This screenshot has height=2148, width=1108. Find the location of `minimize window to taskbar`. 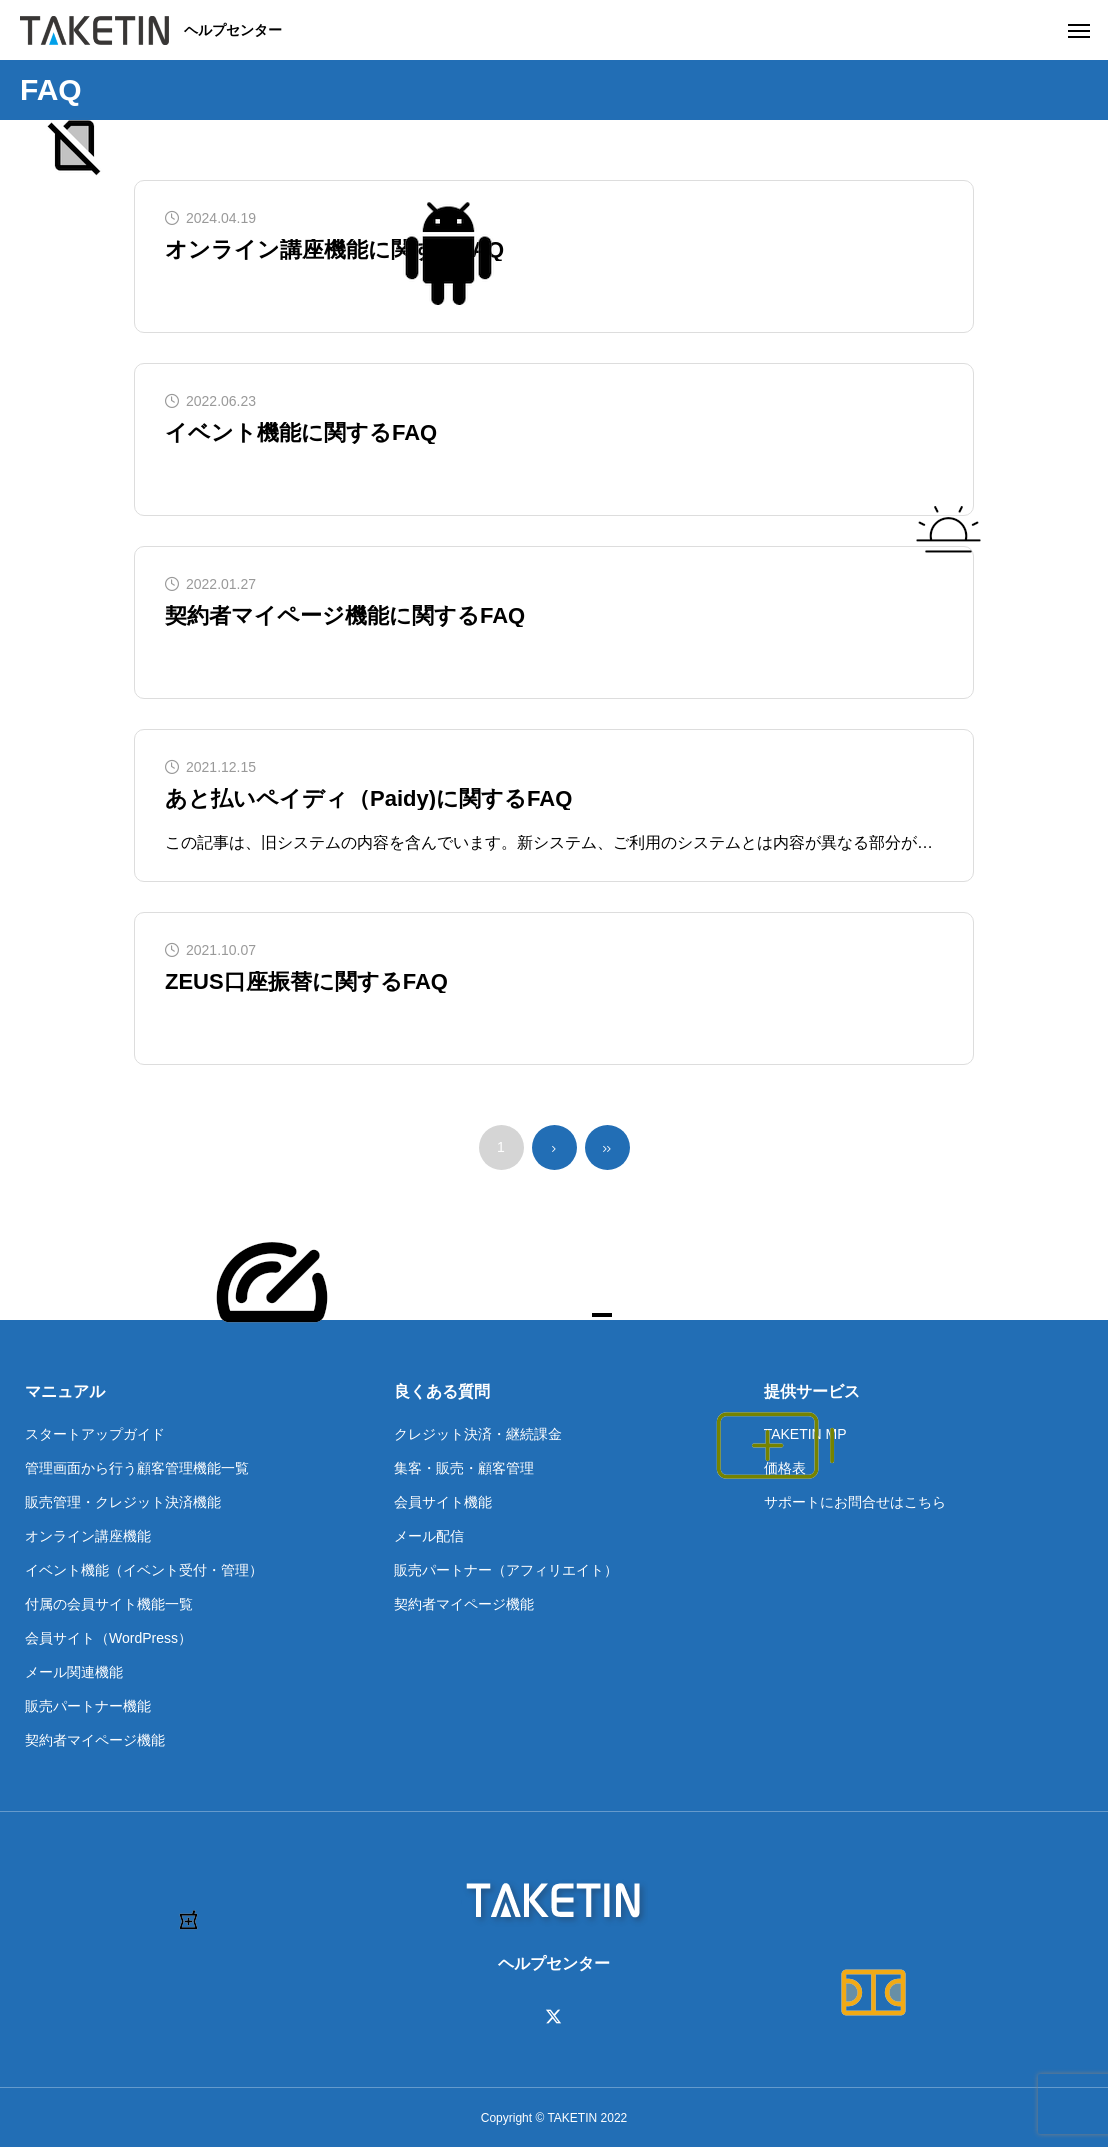

minimize window to taskbar is located at coordinates (602, 1301).